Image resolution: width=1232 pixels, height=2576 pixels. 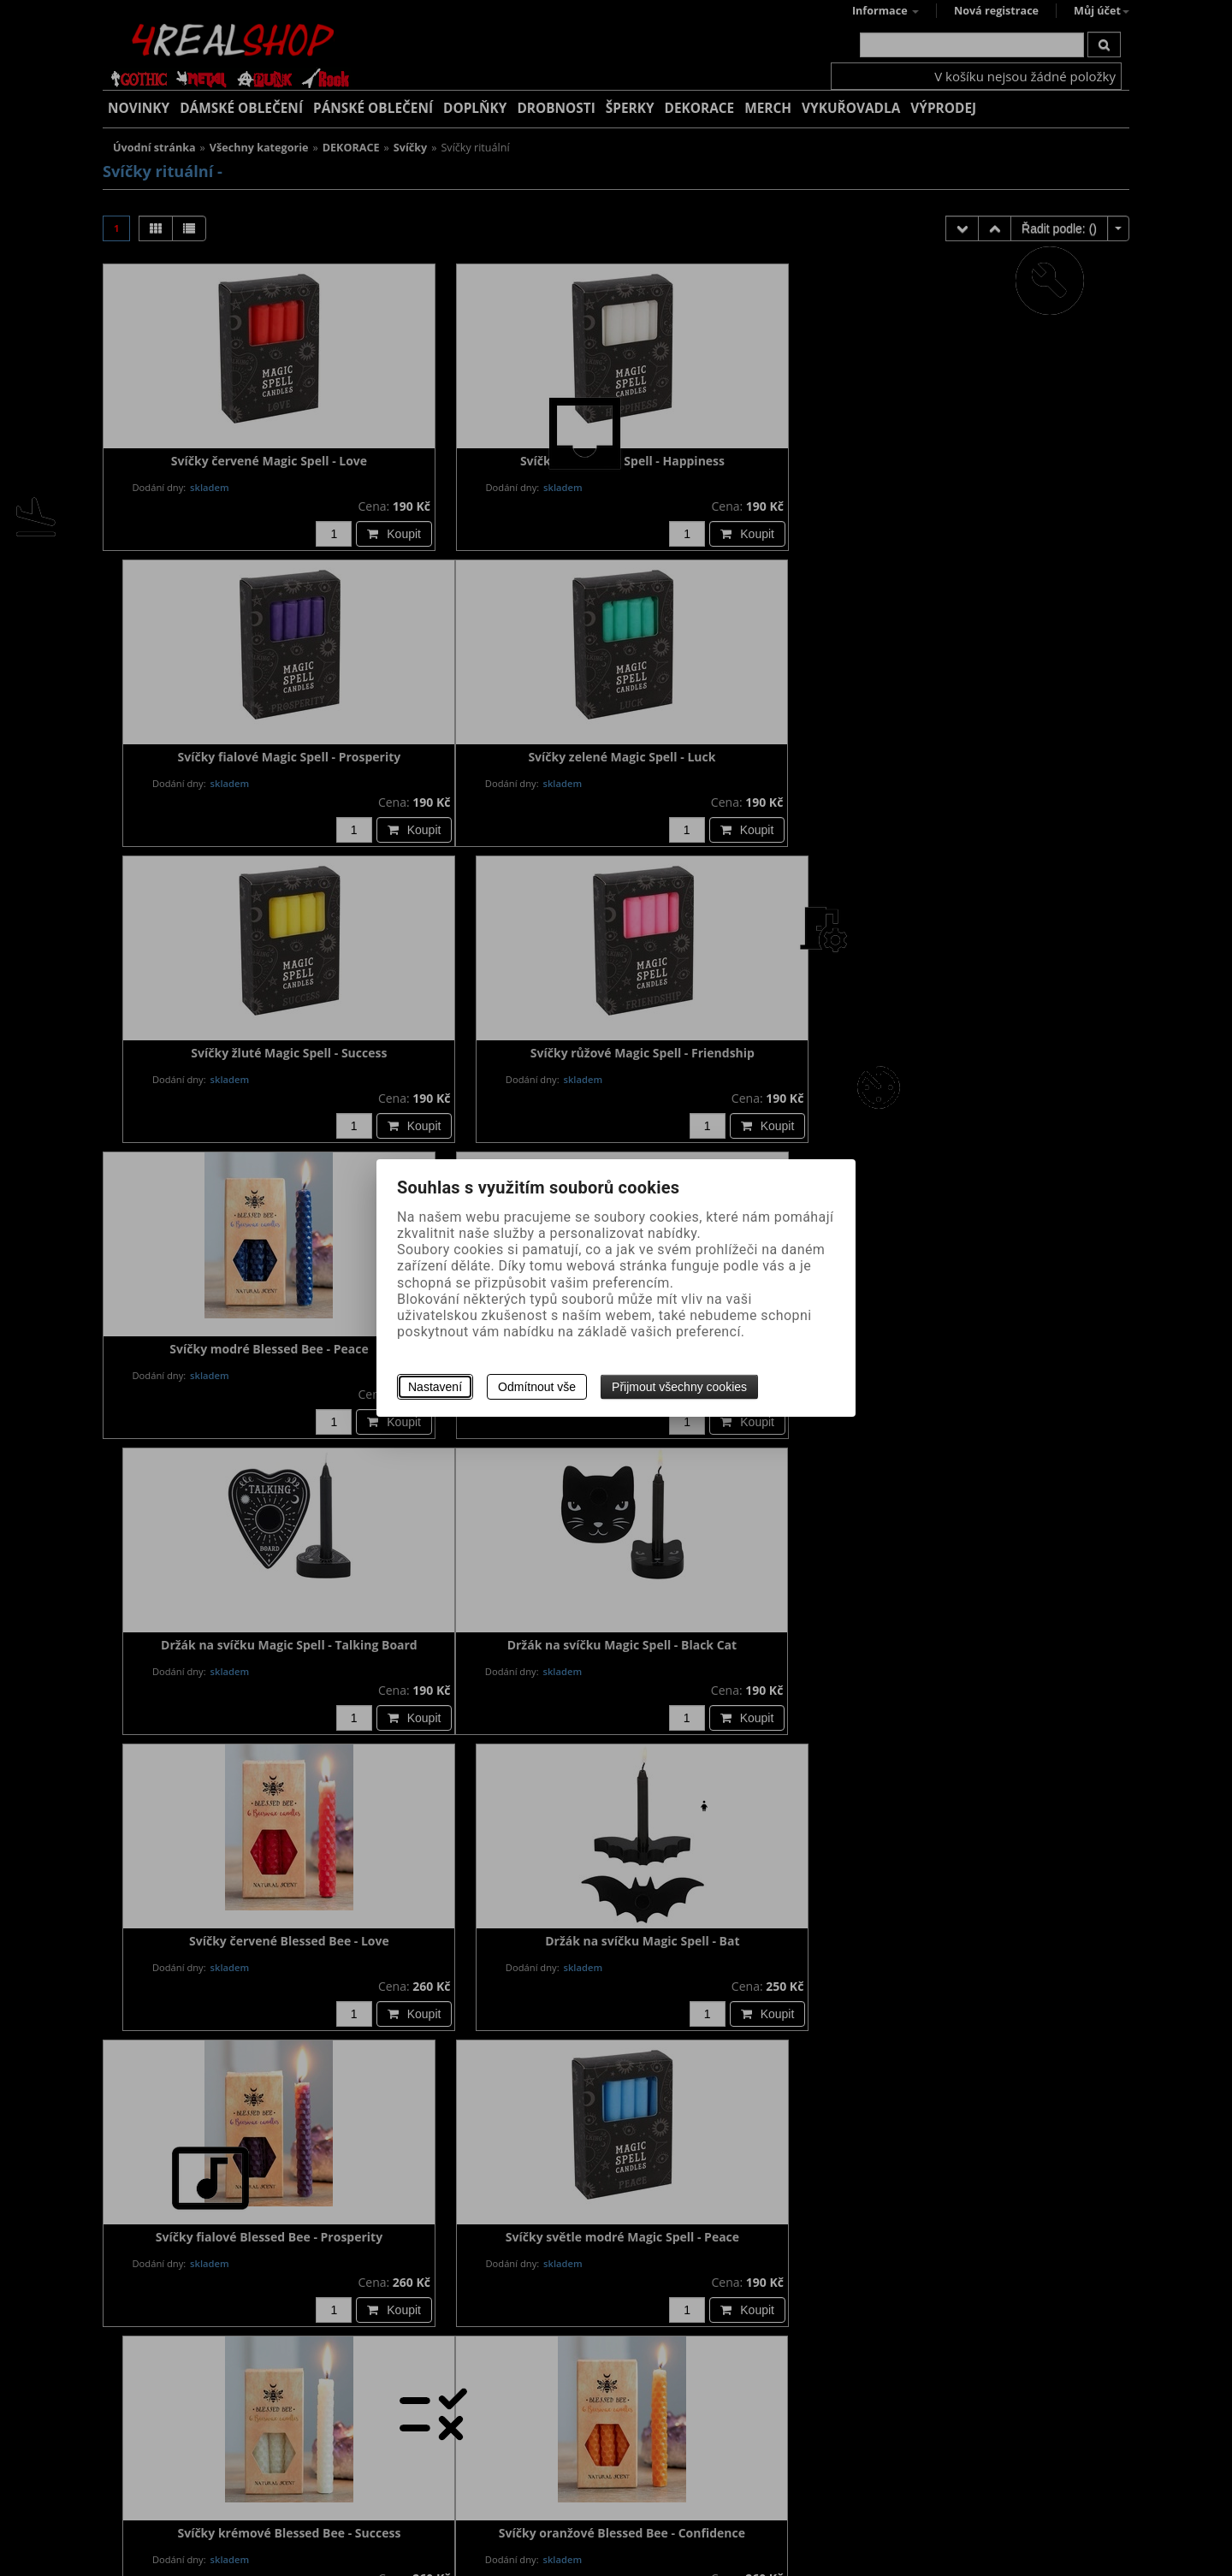 What do you see at coordinates (210, 2178) in the screenshot?
I see `play or browse music videos` at bounding box center [210, 2178].